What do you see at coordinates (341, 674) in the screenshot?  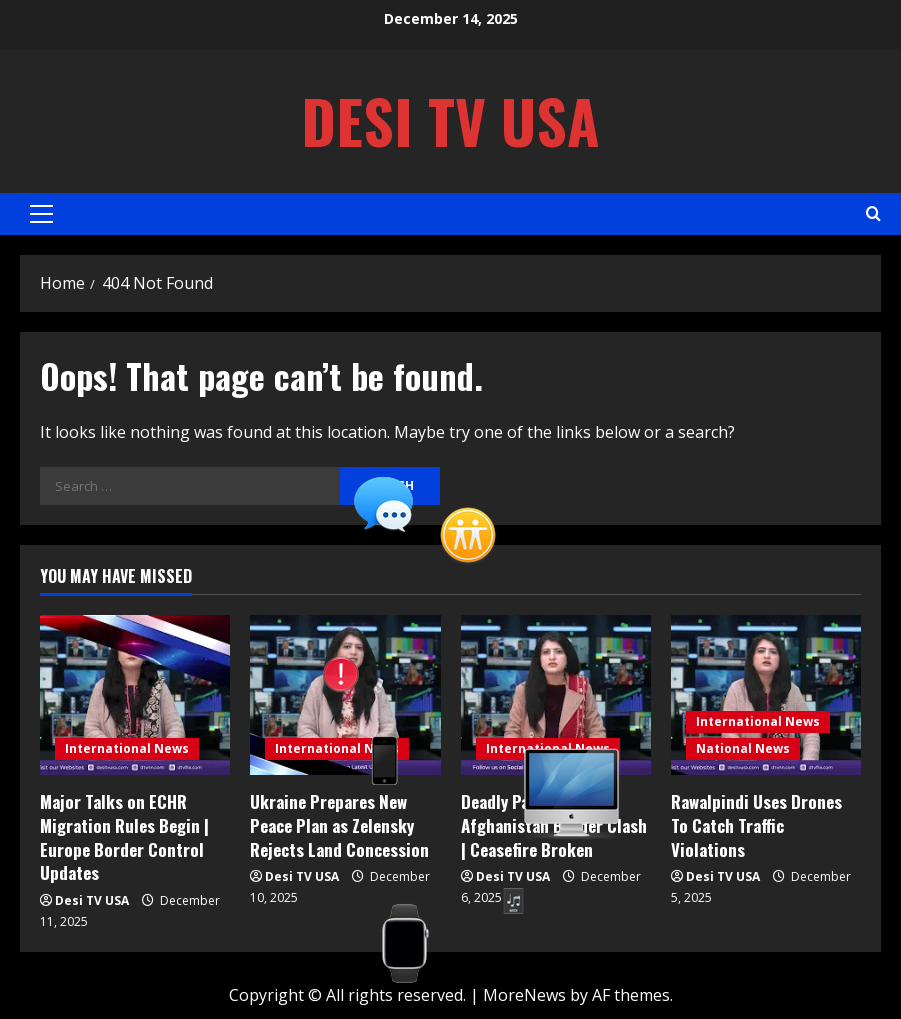 I see `indicates a warning or caution message` at bounding box center [341, 674].